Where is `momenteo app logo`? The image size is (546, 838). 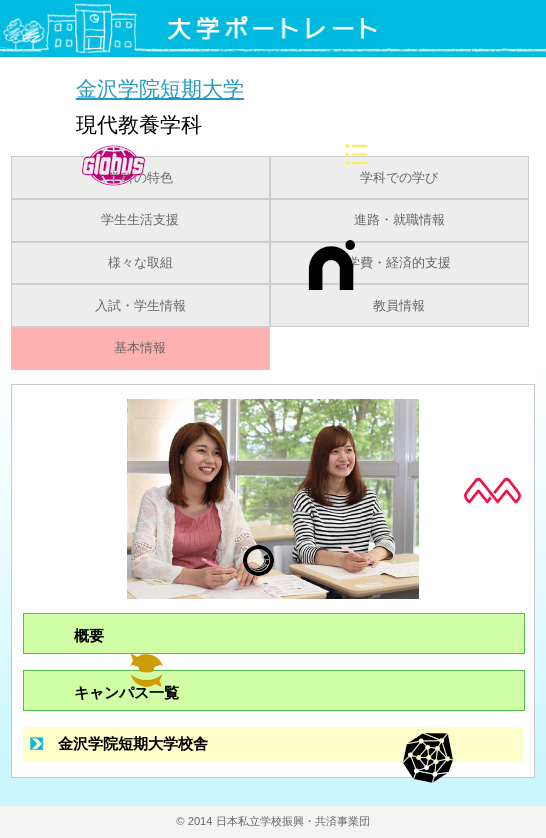
momenteo app logo is located at coordinates (492, 490).